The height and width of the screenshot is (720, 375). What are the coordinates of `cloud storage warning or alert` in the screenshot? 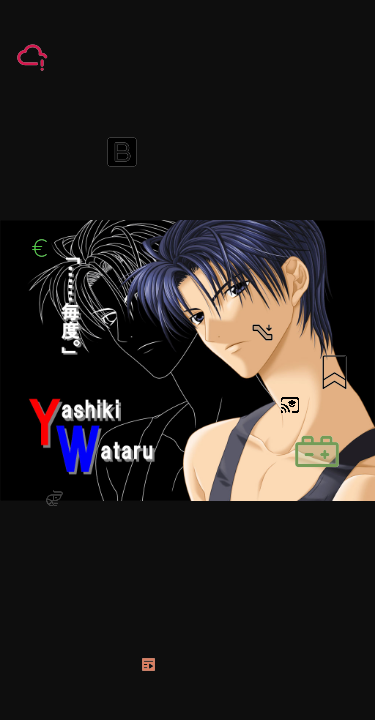 It's located at (32, 55).